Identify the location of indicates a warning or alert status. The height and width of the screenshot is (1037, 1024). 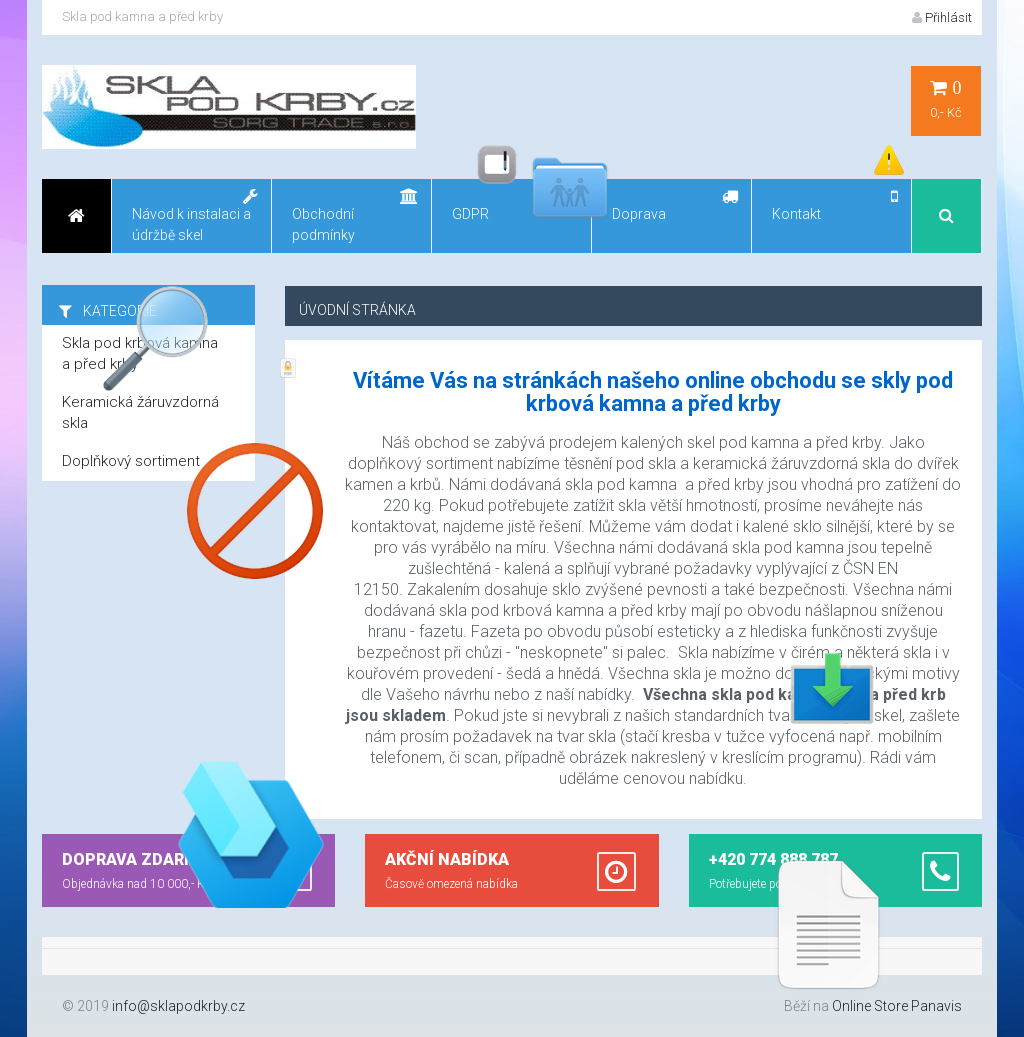
(889, 160).